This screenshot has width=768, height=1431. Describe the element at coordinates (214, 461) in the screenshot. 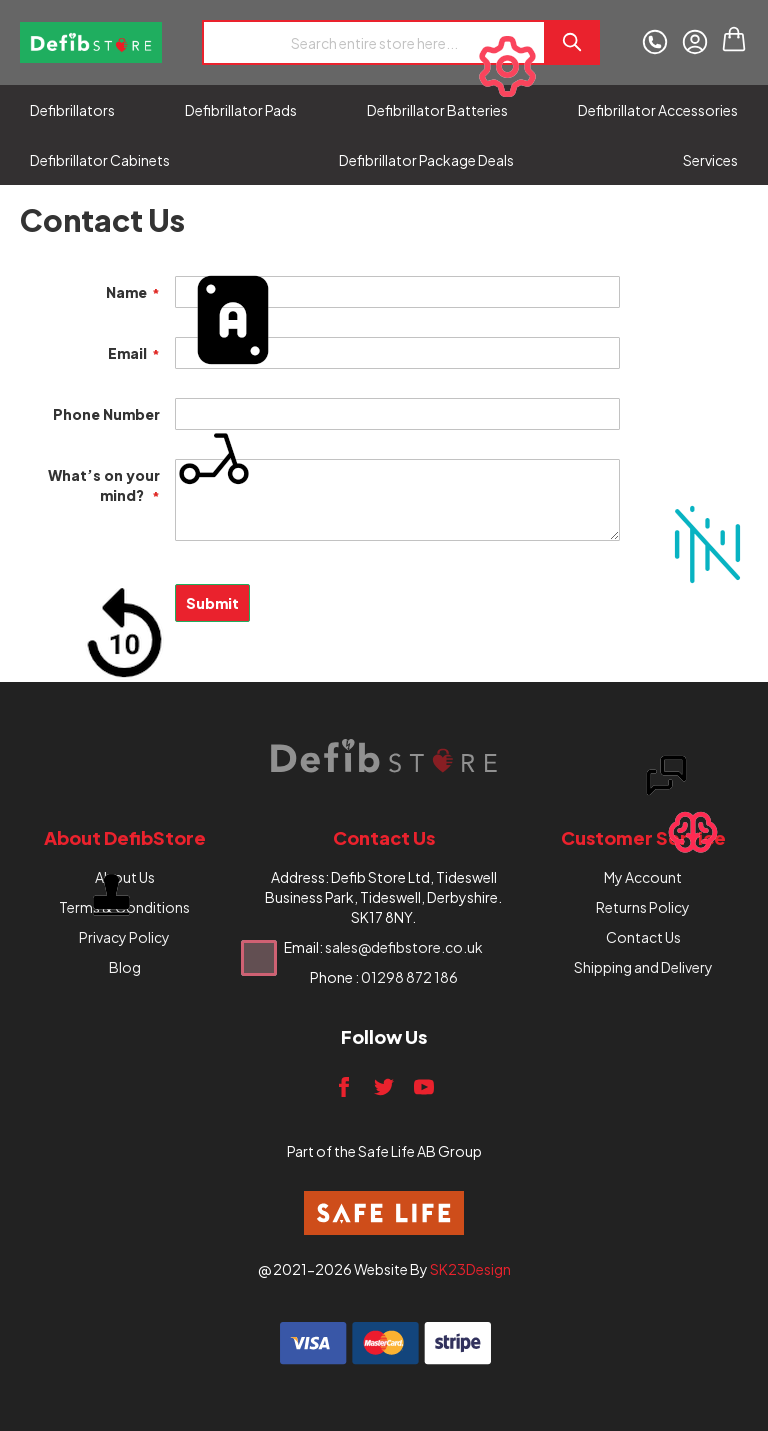

I see `select scooter as transportation mode` at that location.